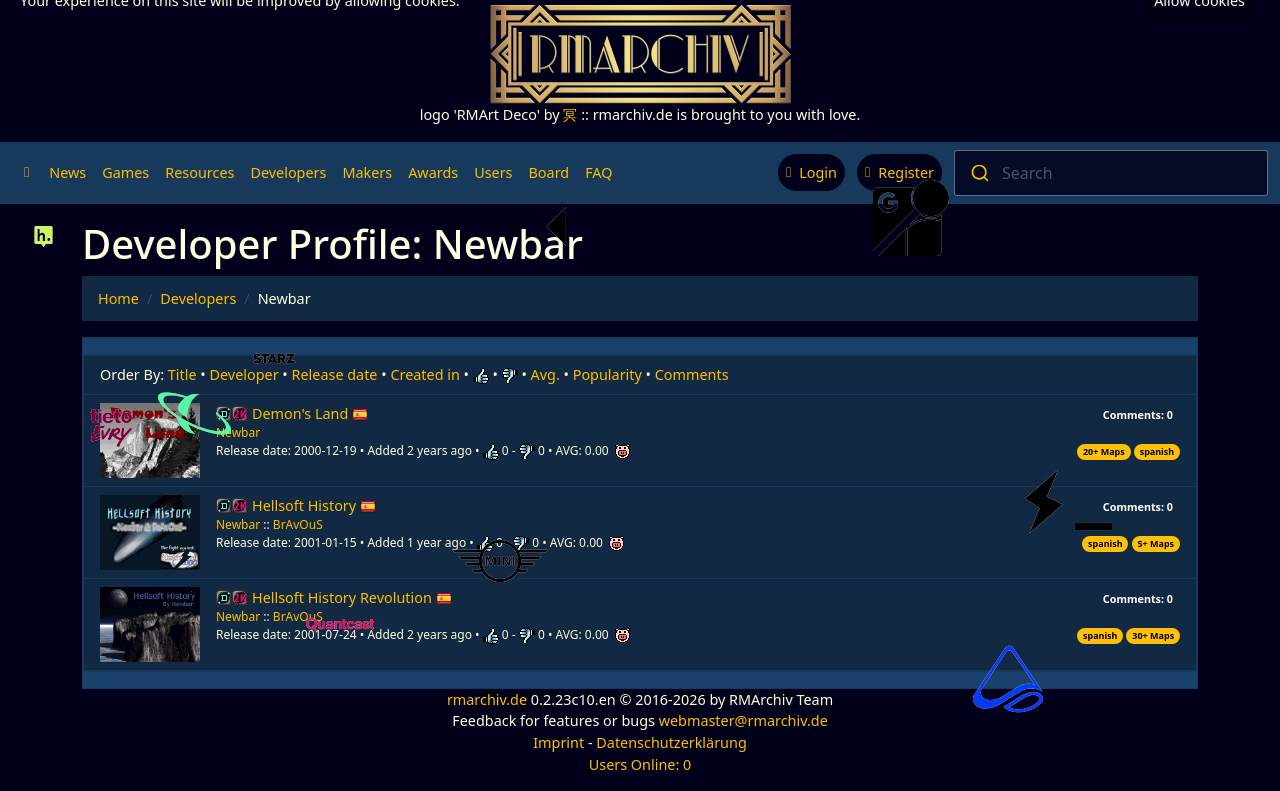  I want to click on visit Tietoevry website or services, so click(111, 428).